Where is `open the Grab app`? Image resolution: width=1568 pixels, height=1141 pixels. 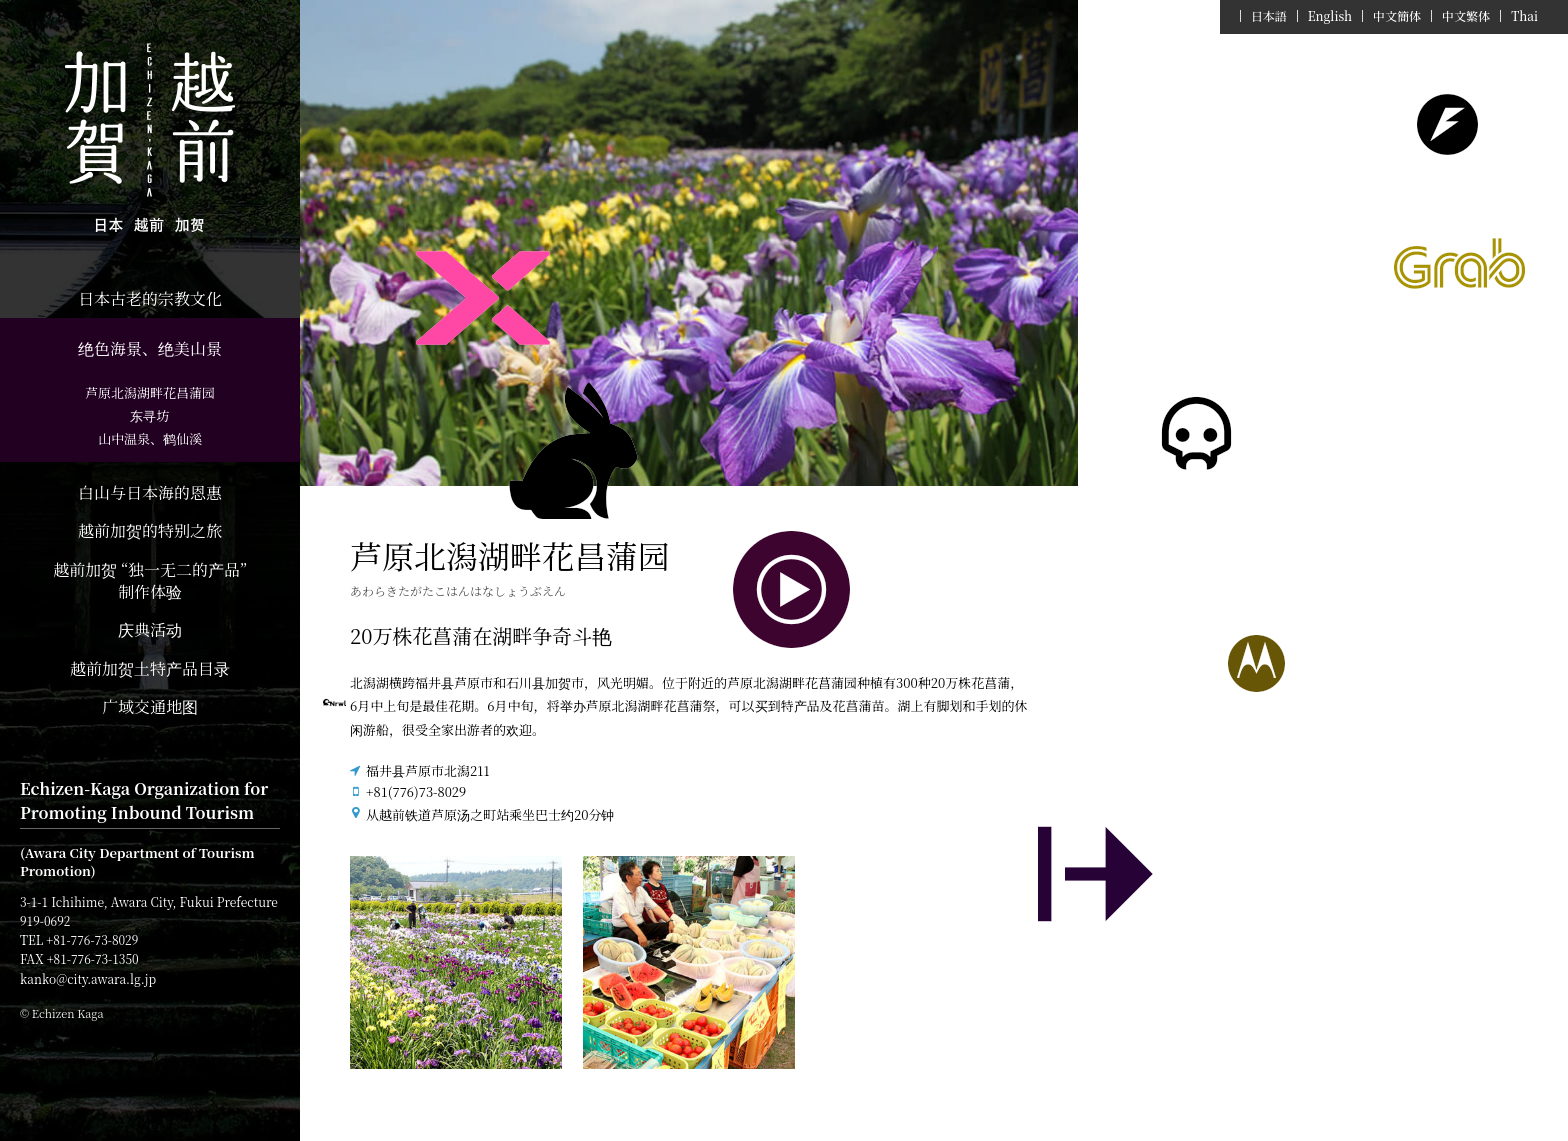 open the Grab app is located at coordinates (1459, 263).